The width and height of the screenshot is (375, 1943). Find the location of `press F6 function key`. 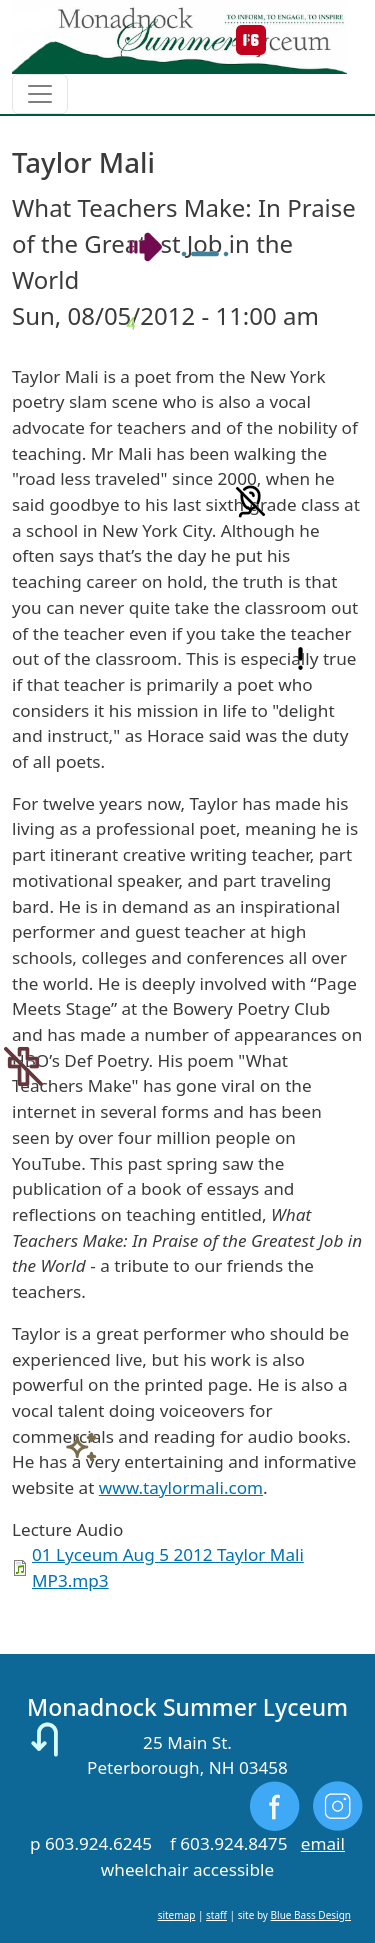

press F6 function key is located at coordinates (251, 40).